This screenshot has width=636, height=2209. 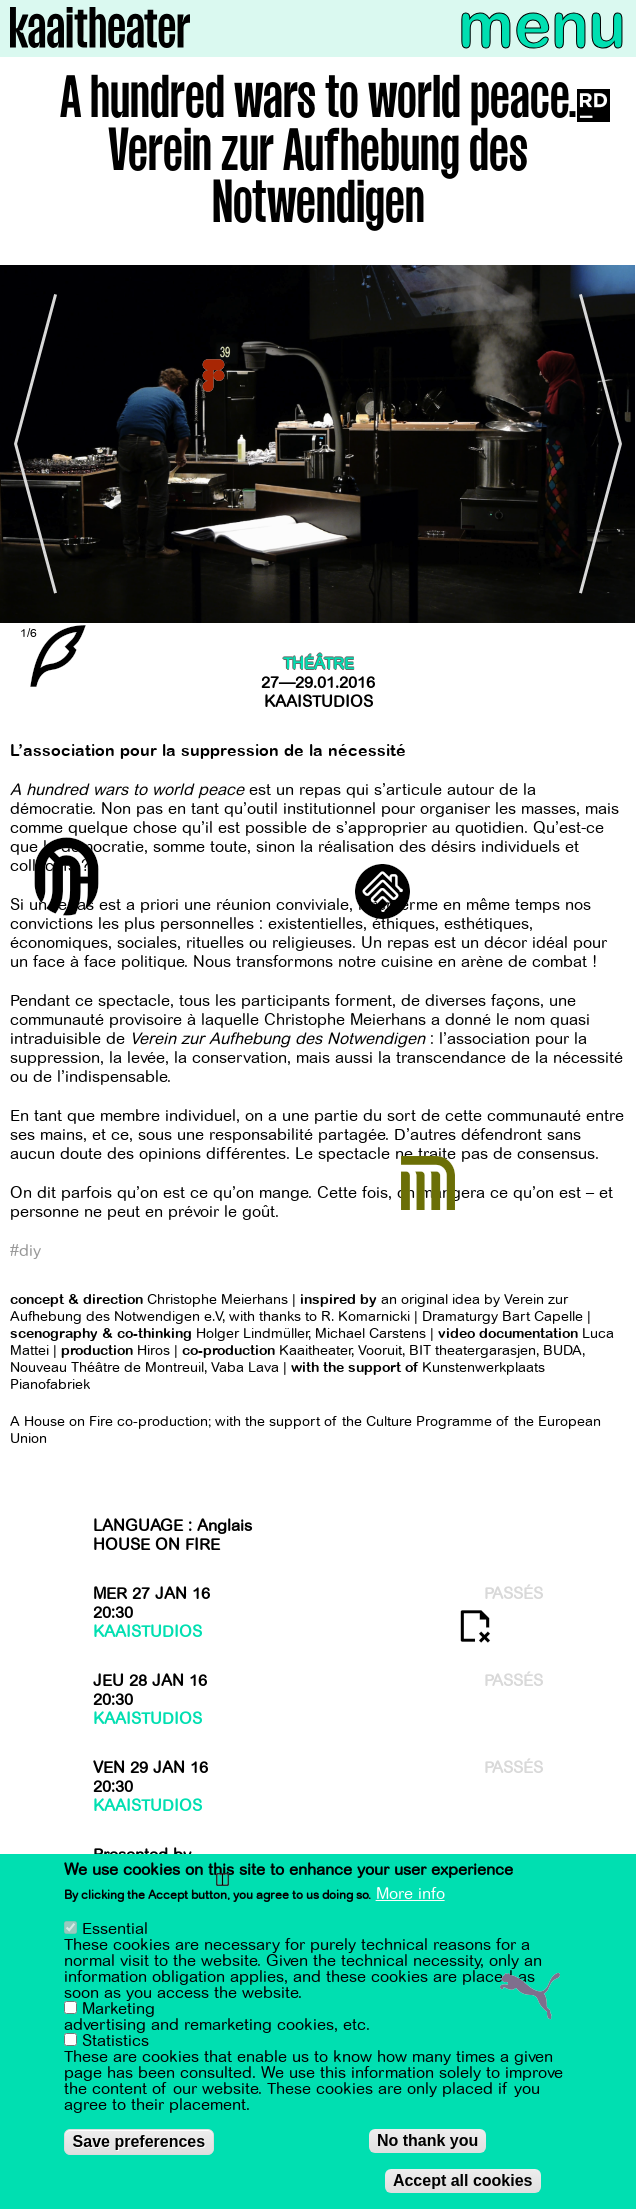 I want to click on open JetBrains Rider IDE, so click(x=593, y=105).